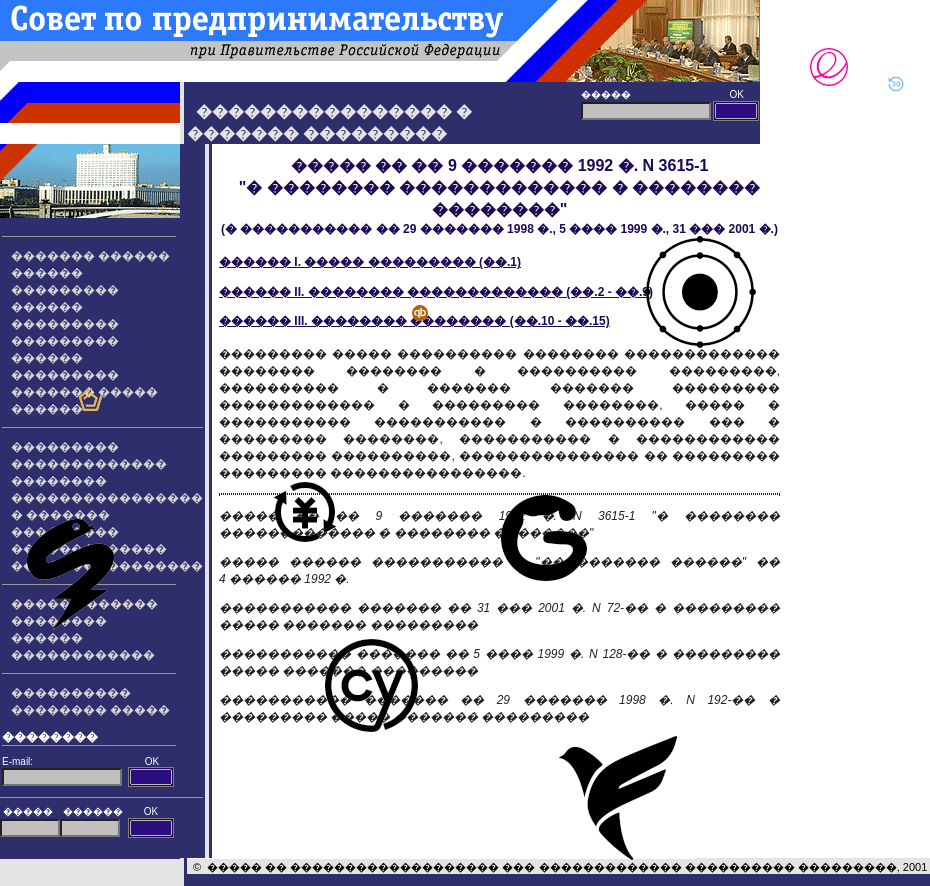  What do you see at coordinates (829, 67) in the screenshot?
I see `elementary OS branding logo` at bounding box center [829, 67].